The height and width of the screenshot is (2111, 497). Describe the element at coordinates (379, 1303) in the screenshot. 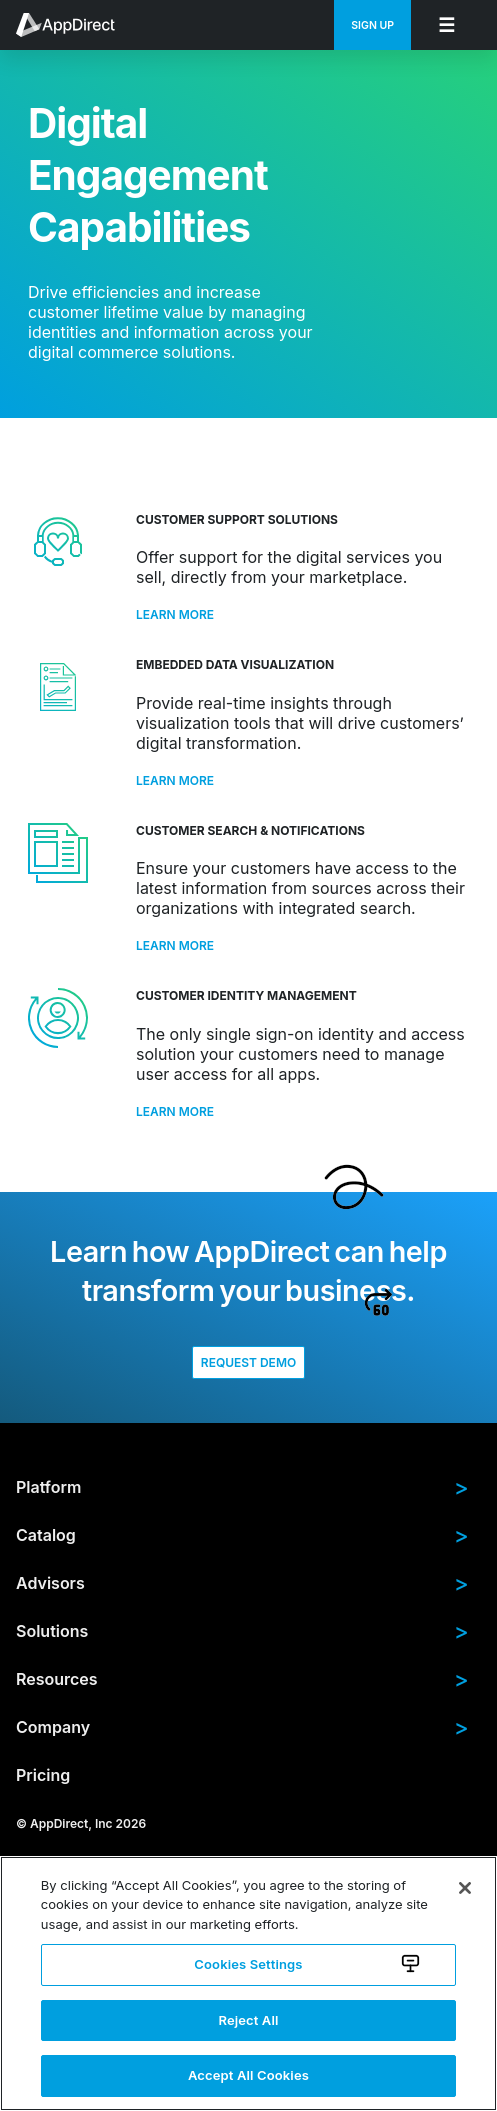

I see `skip forward 60 seconds` at that location.